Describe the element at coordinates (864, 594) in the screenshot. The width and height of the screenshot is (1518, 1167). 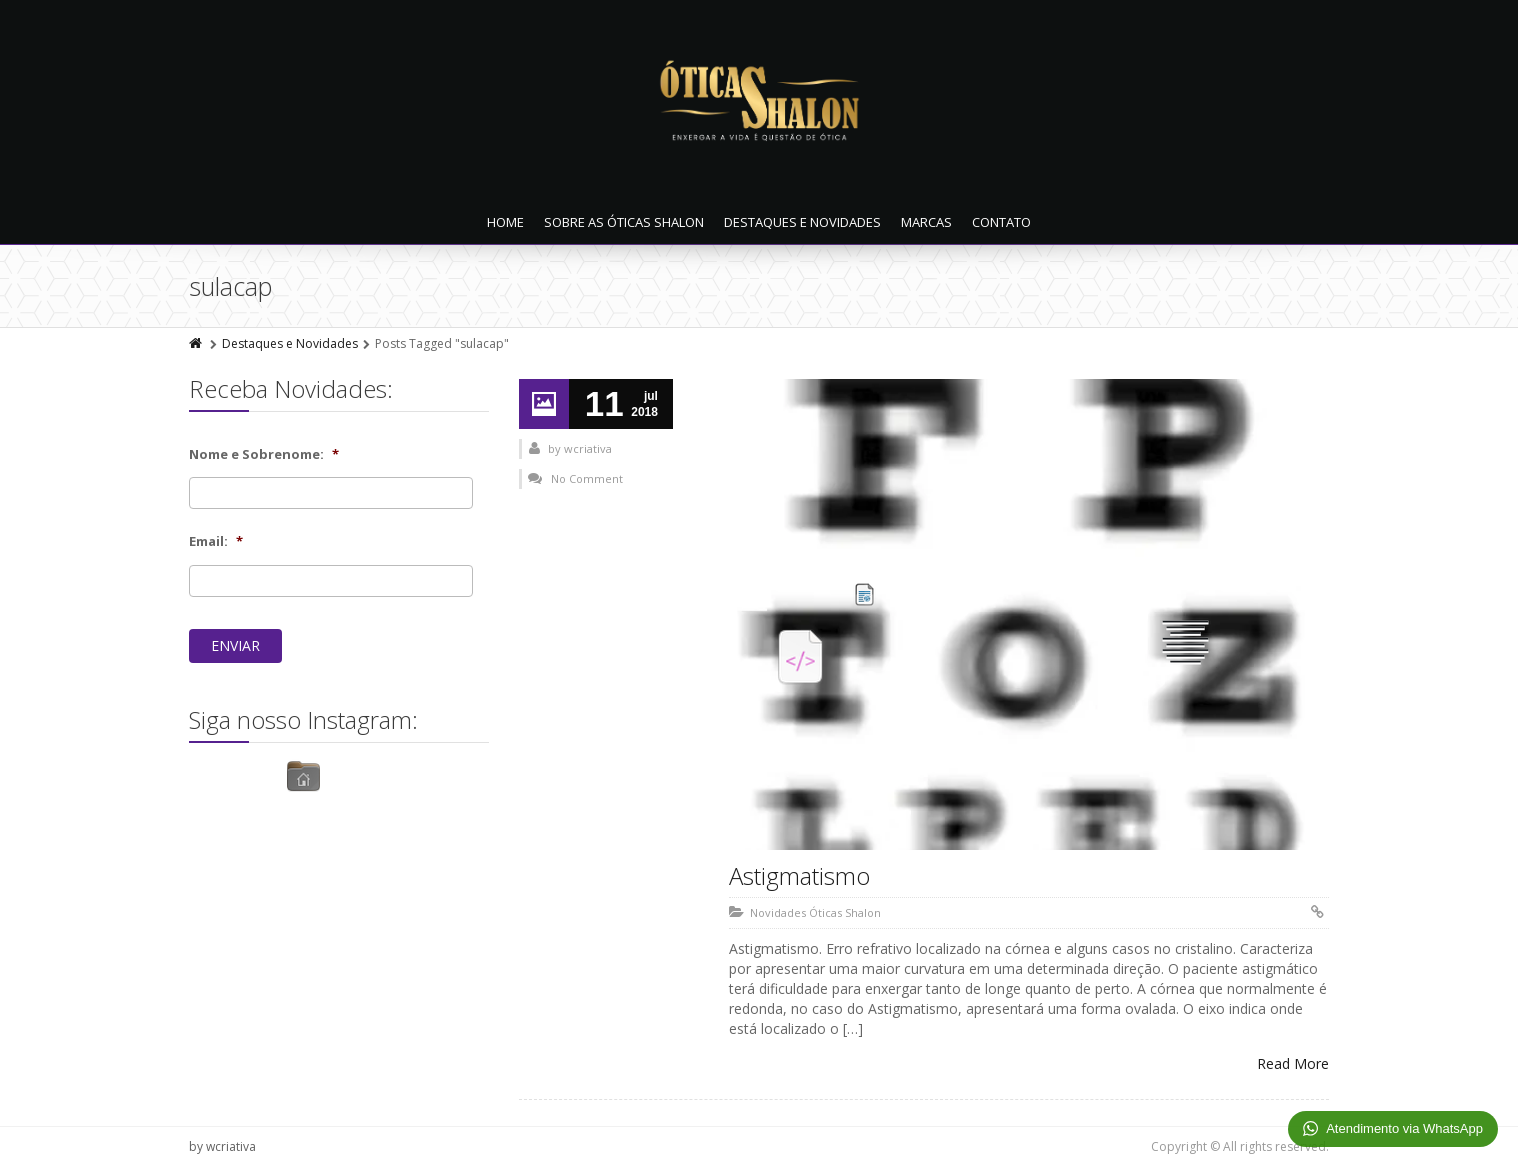
I see `a libreoffice web document file type` at that location.